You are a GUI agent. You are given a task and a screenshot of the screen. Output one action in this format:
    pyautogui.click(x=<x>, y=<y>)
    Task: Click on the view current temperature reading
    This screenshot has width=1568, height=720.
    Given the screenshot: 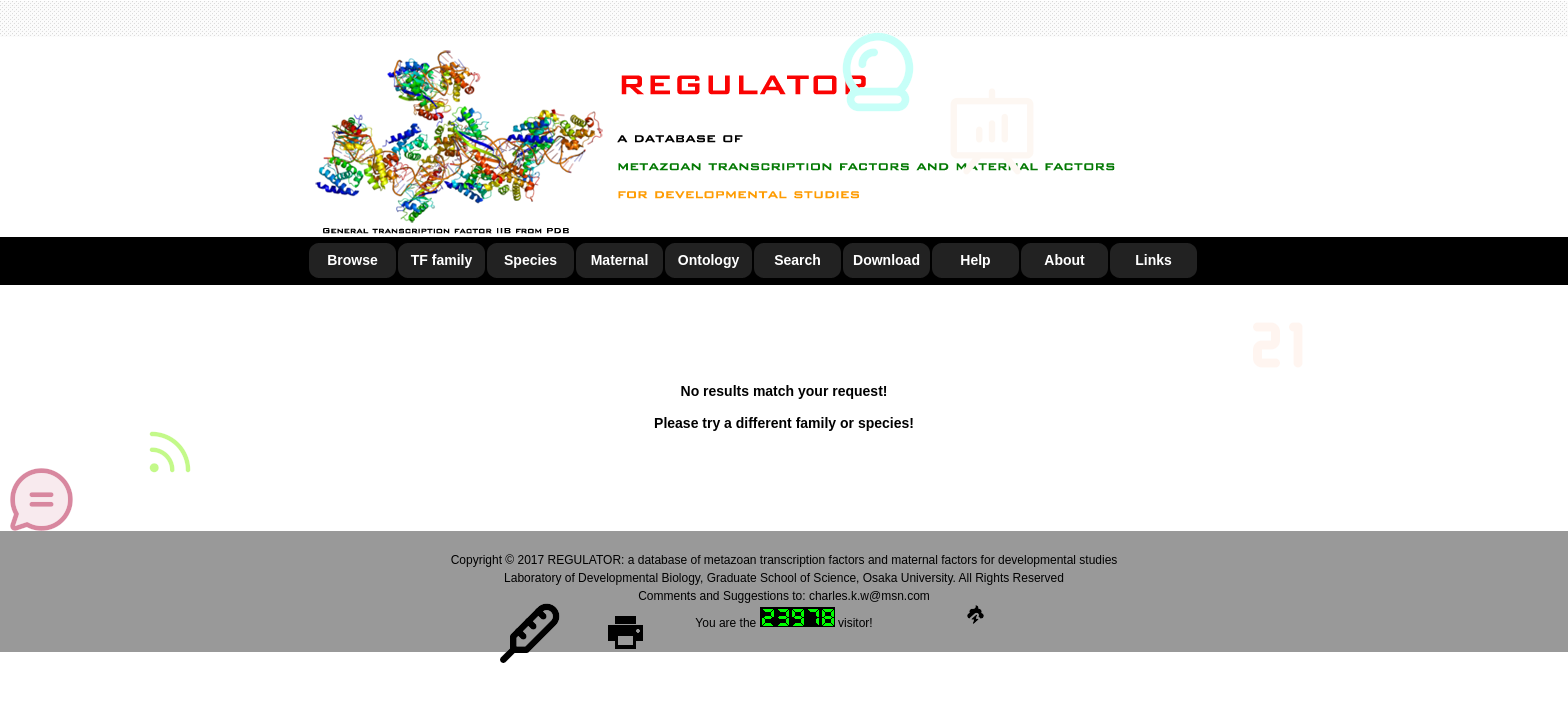 What is the action you would take?
    pyautogui.click(x=530, y=633)
    